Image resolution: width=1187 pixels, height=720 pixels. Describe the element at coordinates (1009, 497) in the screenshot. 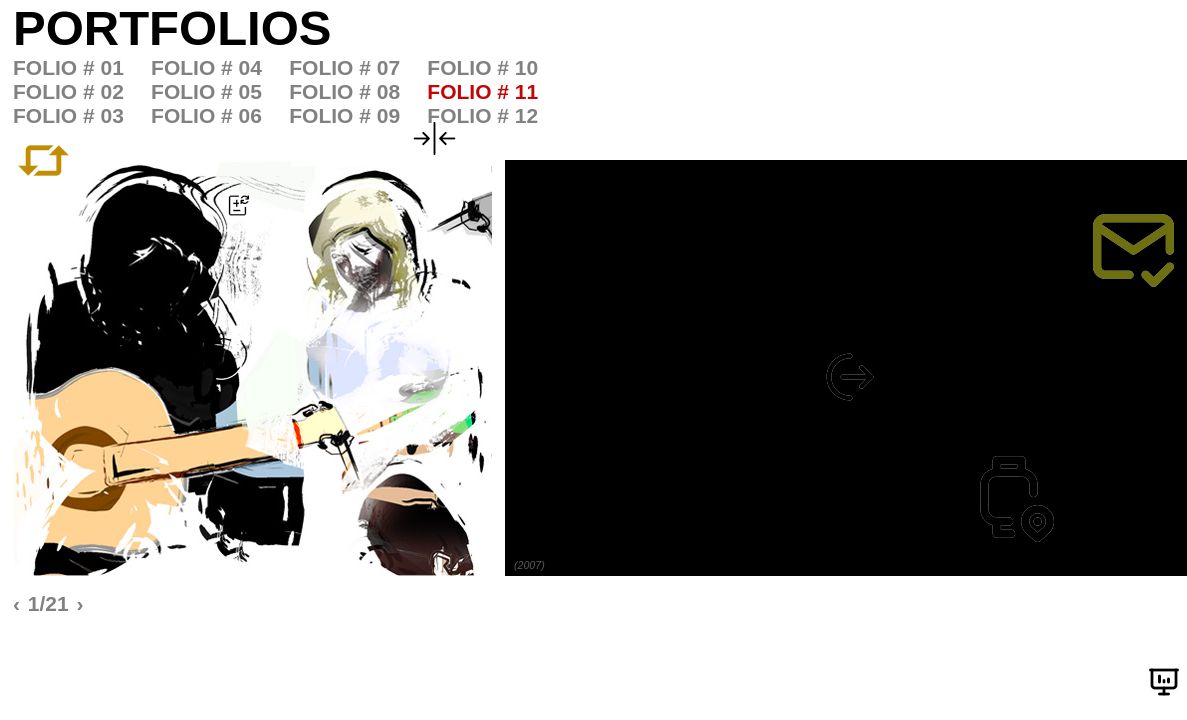

I see `view smartwatch location` at that location.